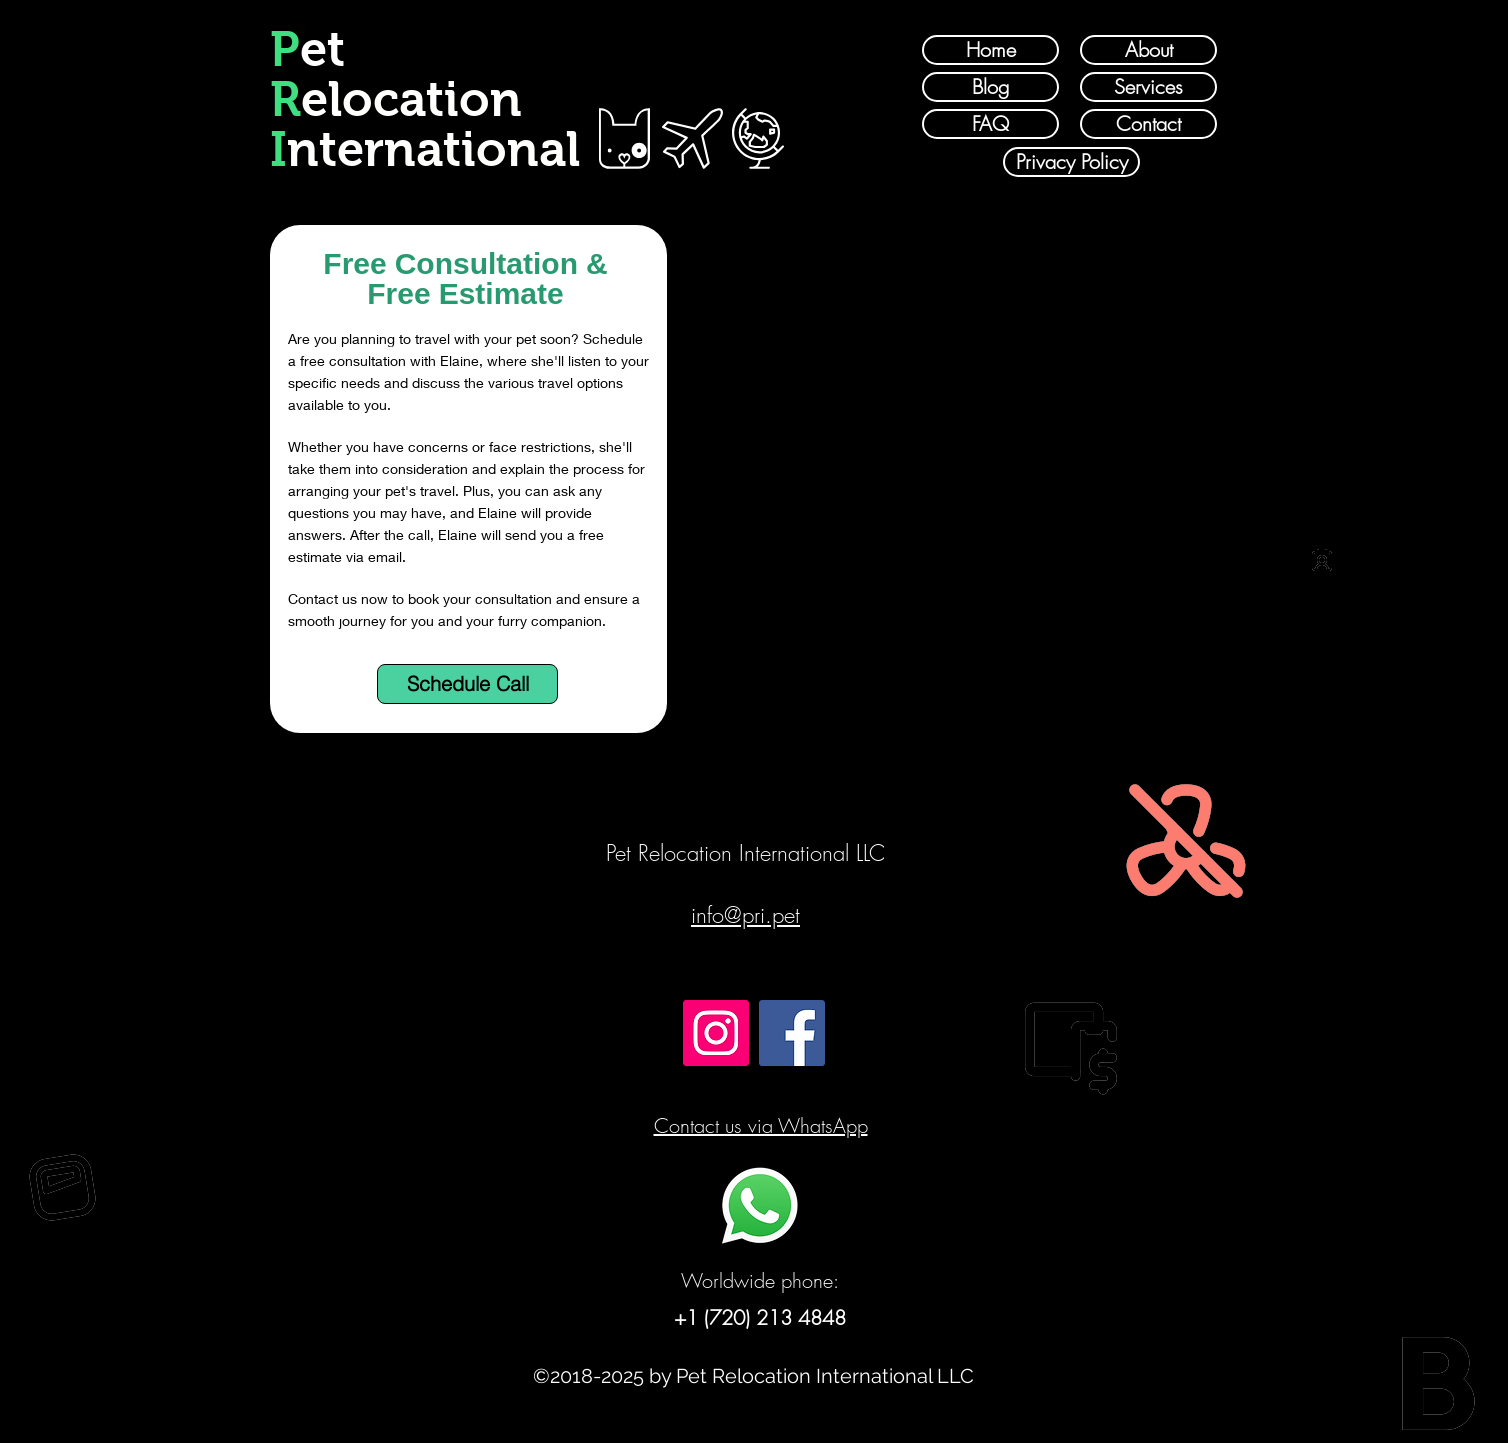 Image resolution: width=1508 pixels, height=1443 pixels. I want to click on disable propeller or fan function, so click(1186, 841).